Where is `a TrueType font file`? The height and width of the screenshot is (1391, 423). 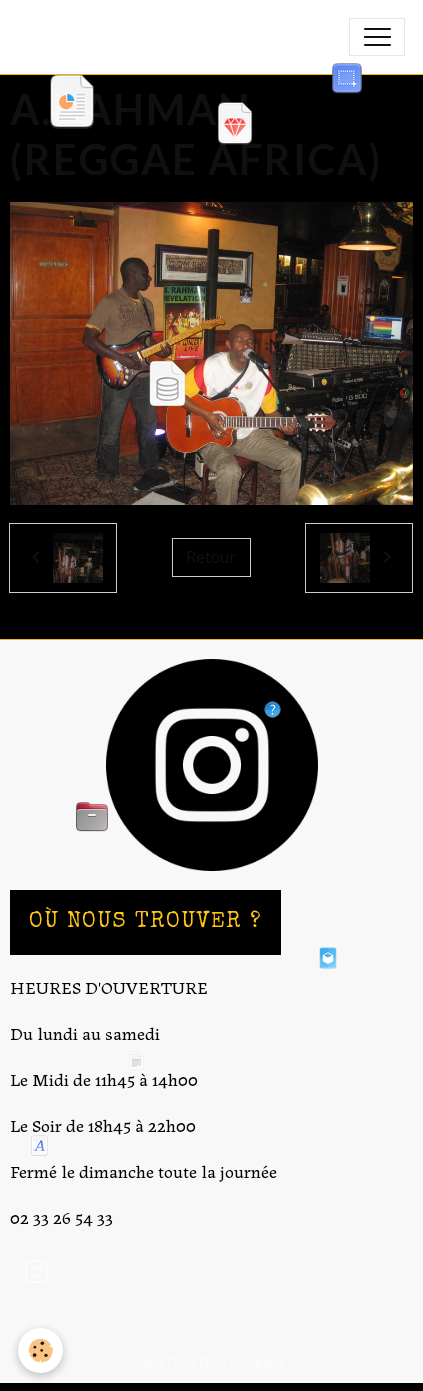
a TrueType font file is located at coordinates (39, 1145).